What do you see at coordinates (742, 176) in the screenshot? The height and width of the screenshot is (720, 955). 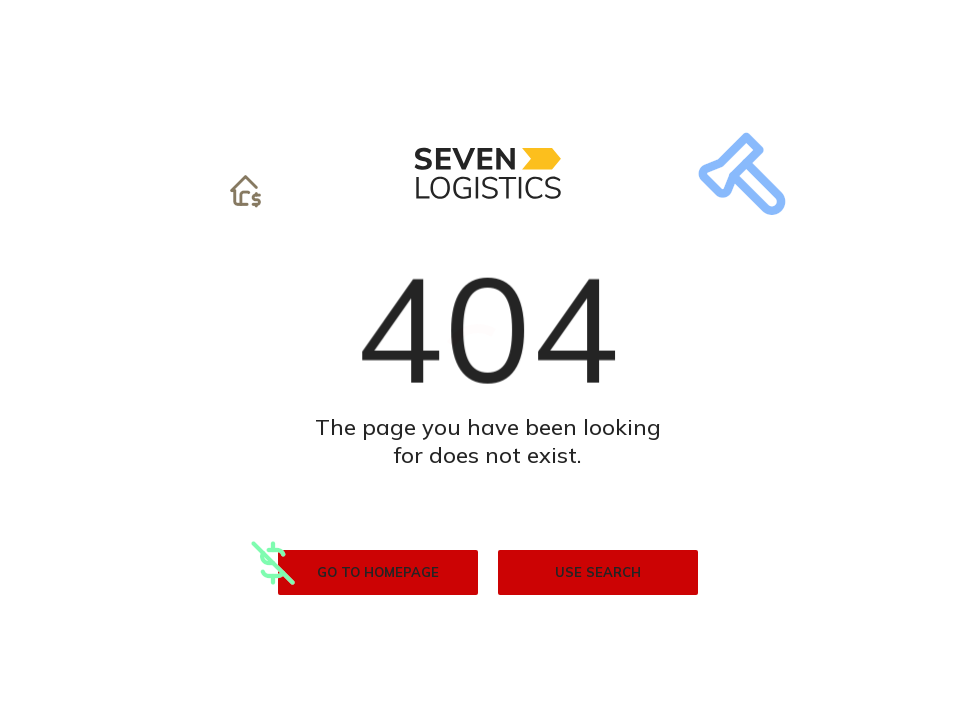 I see `access crafting or woodcutting tools` at bounding box center [742, 176].